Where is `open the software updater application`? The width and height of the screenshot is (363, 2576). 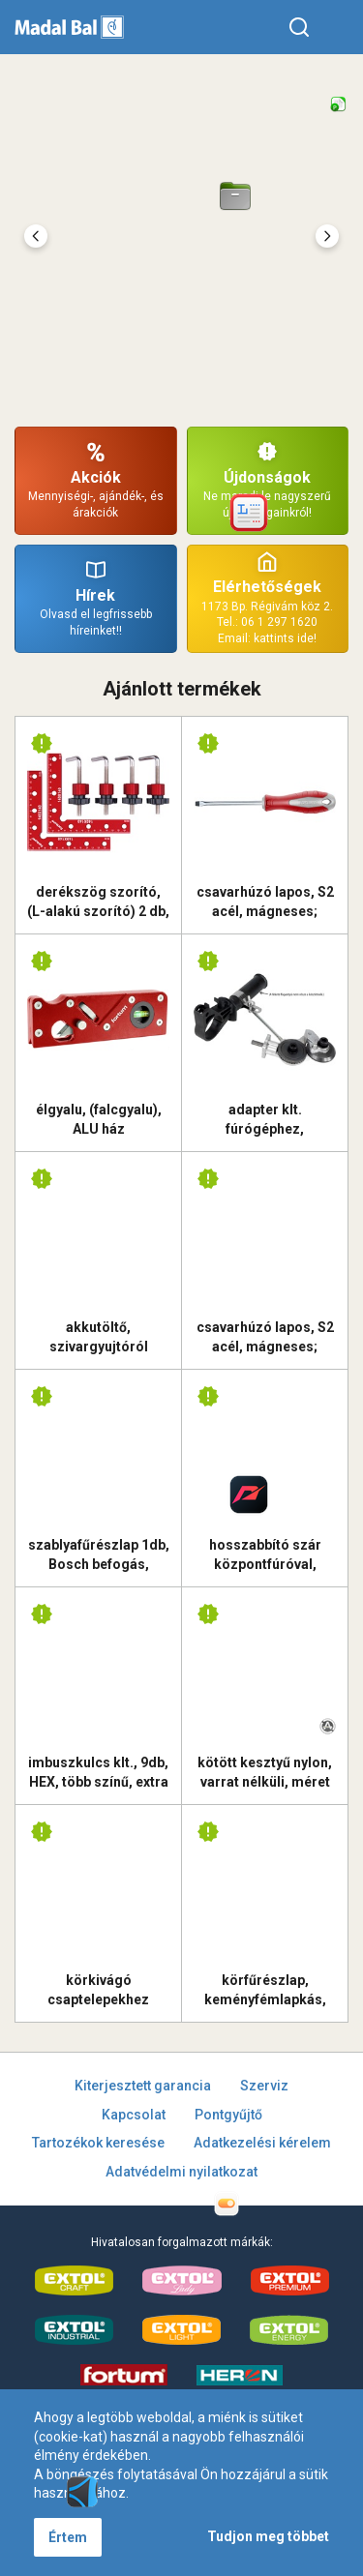
open the software updater application is located at coordinates (327, 1726).